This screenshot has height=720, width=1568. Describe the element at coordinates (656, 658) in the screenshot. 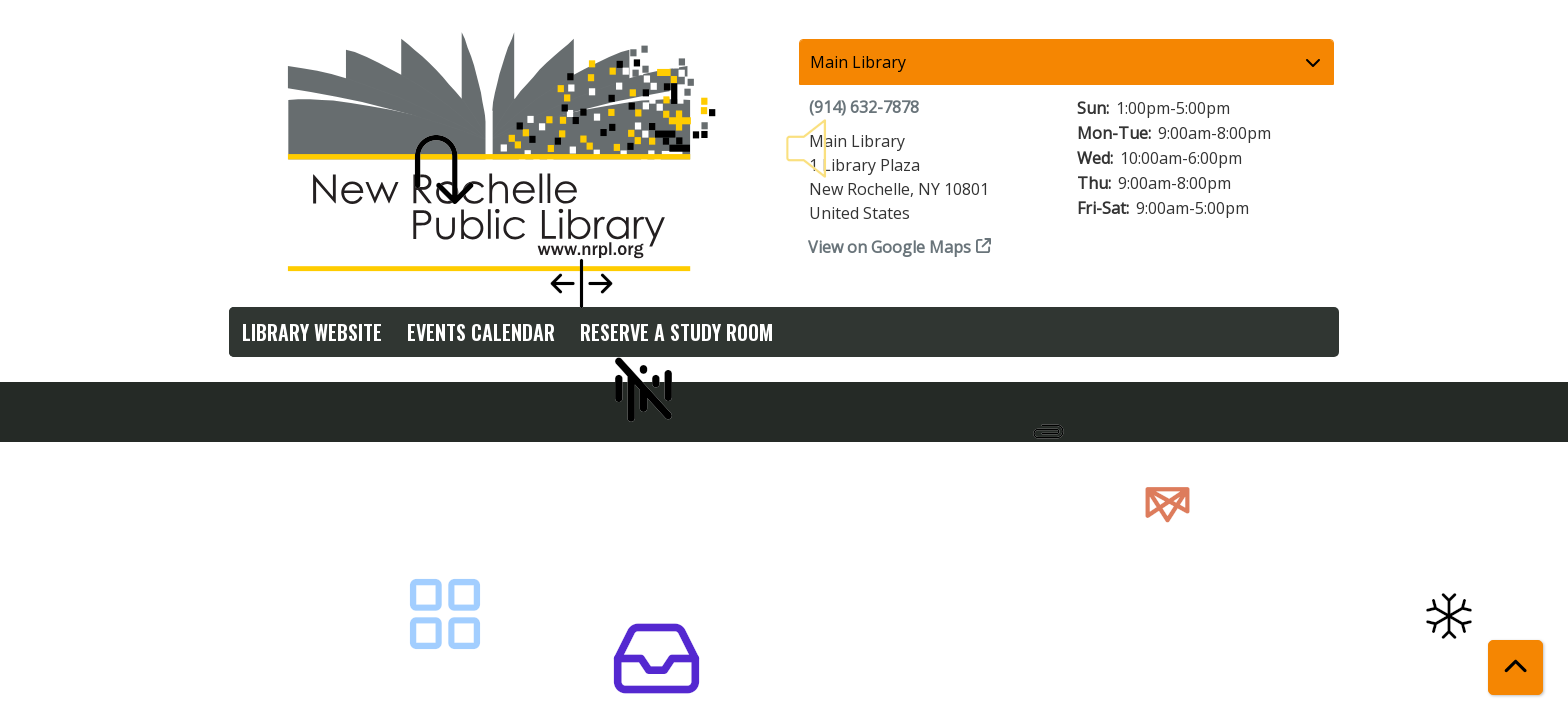

I see `view your inbox` at that location.